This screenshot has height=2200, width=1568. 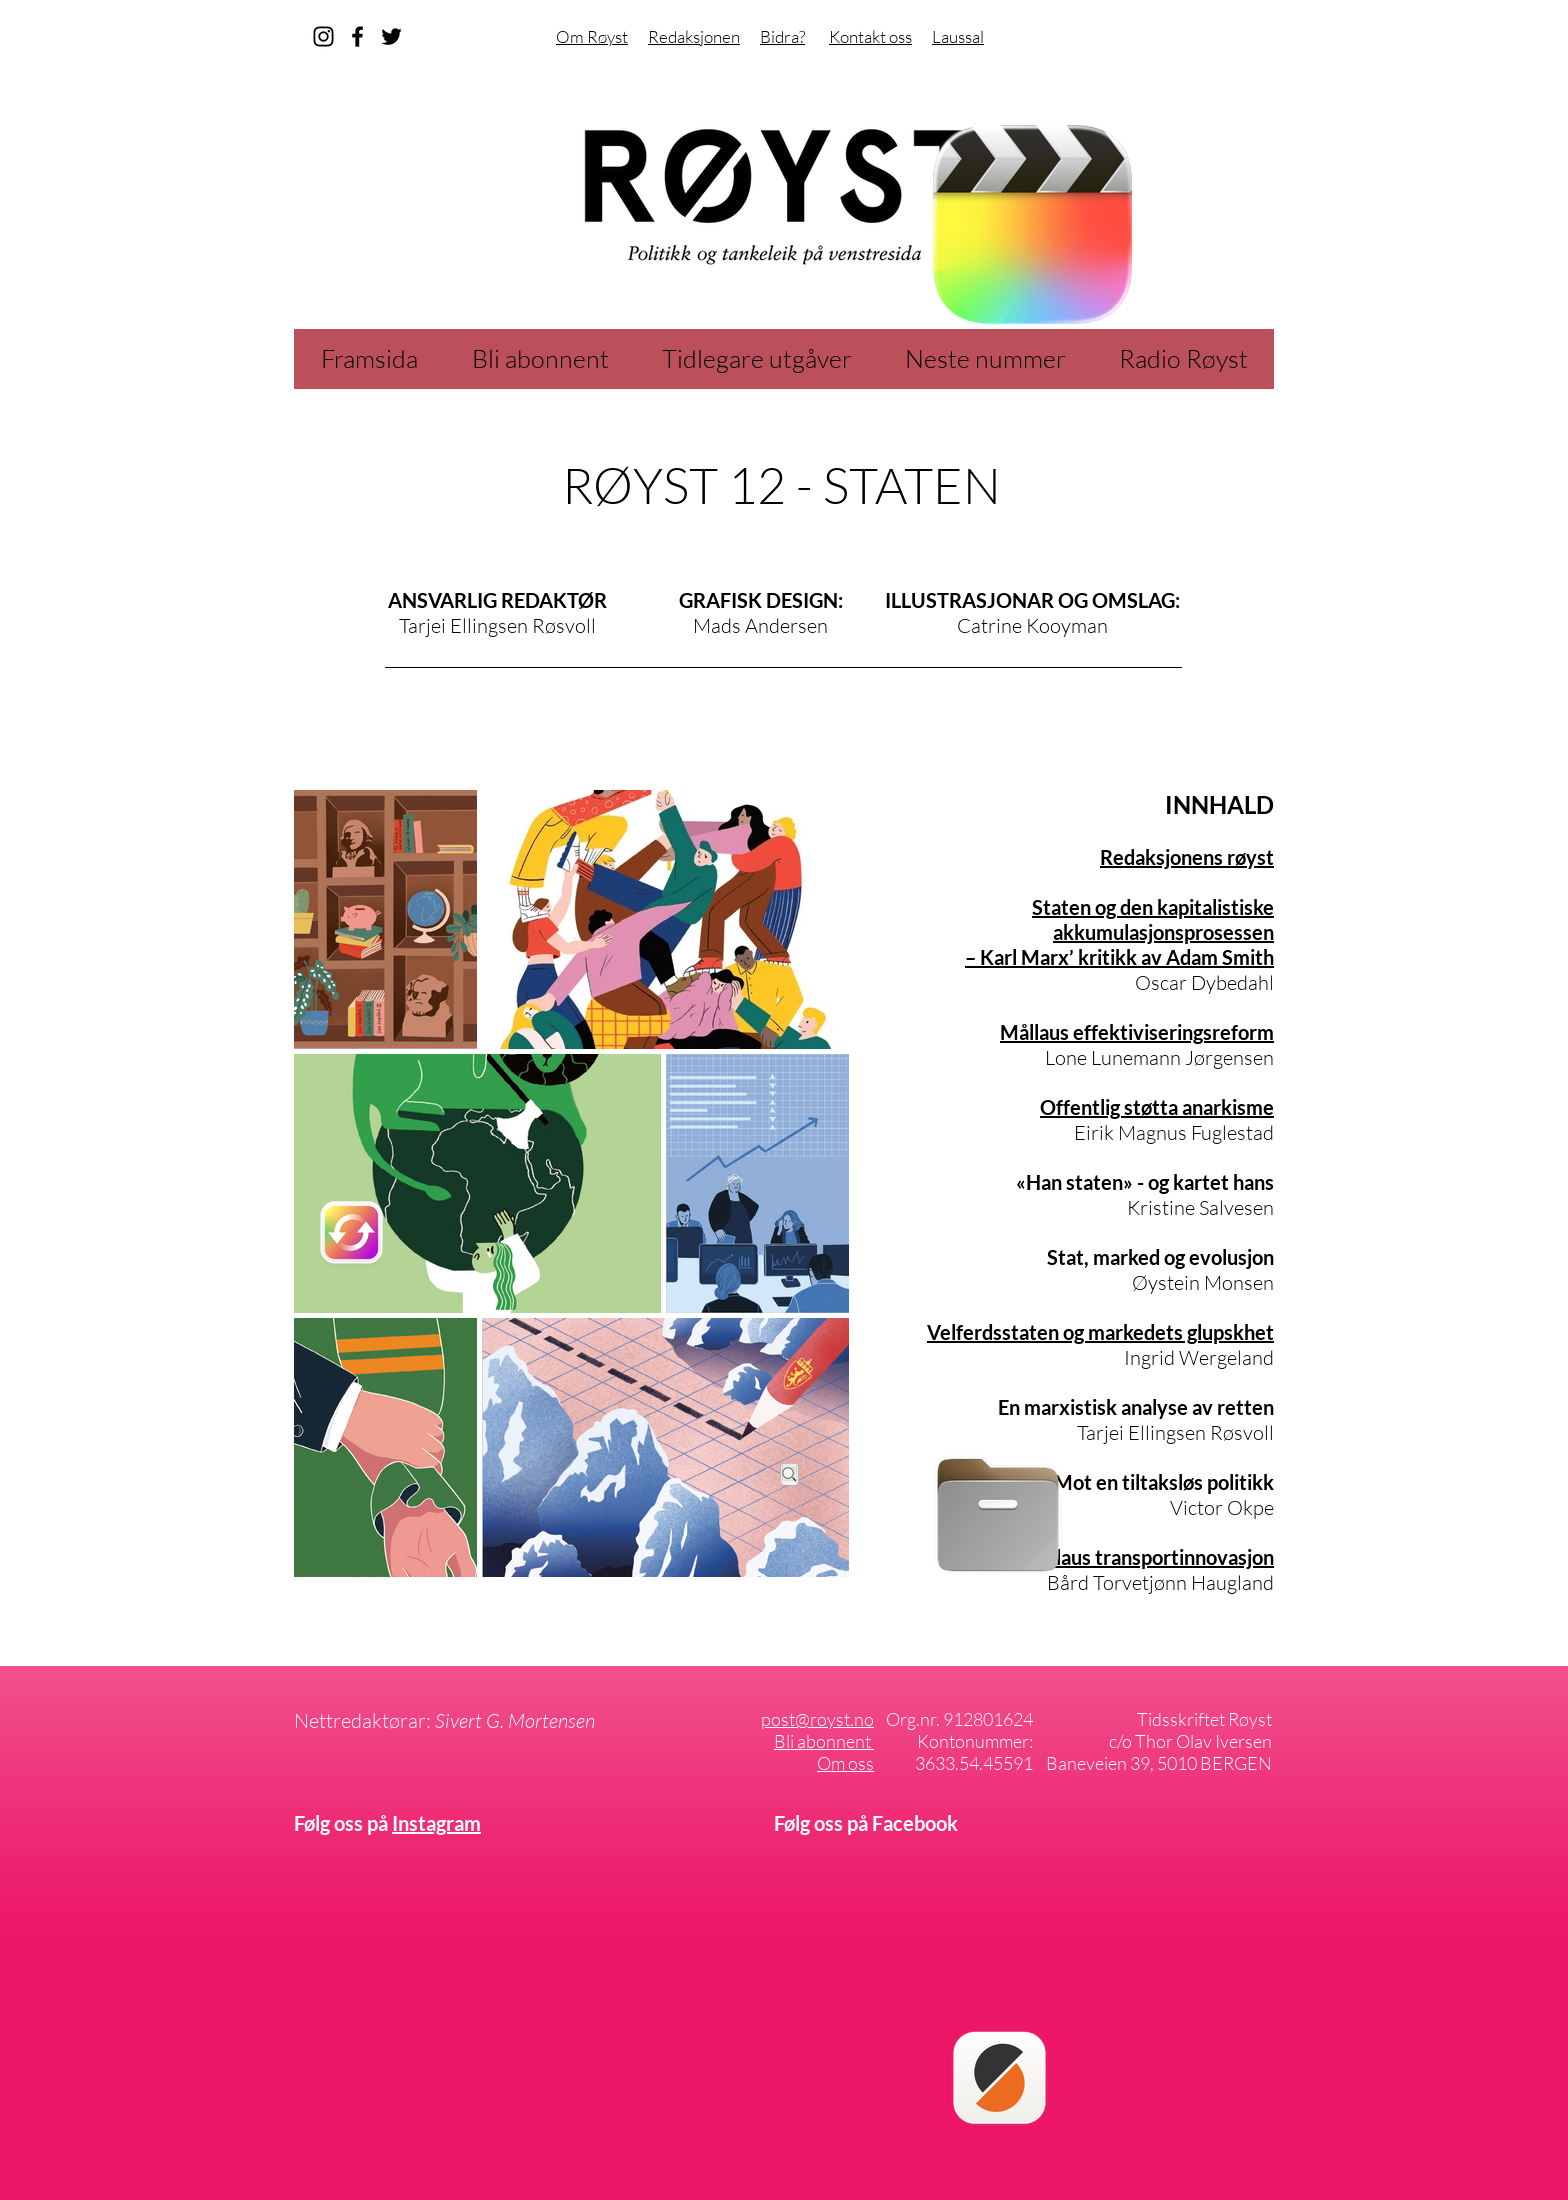 What do you see at coordinates (999, 2077) in the screenshot?
I see `open PrusaSlicer 3D printing software` at bounding box center [999, 2077].